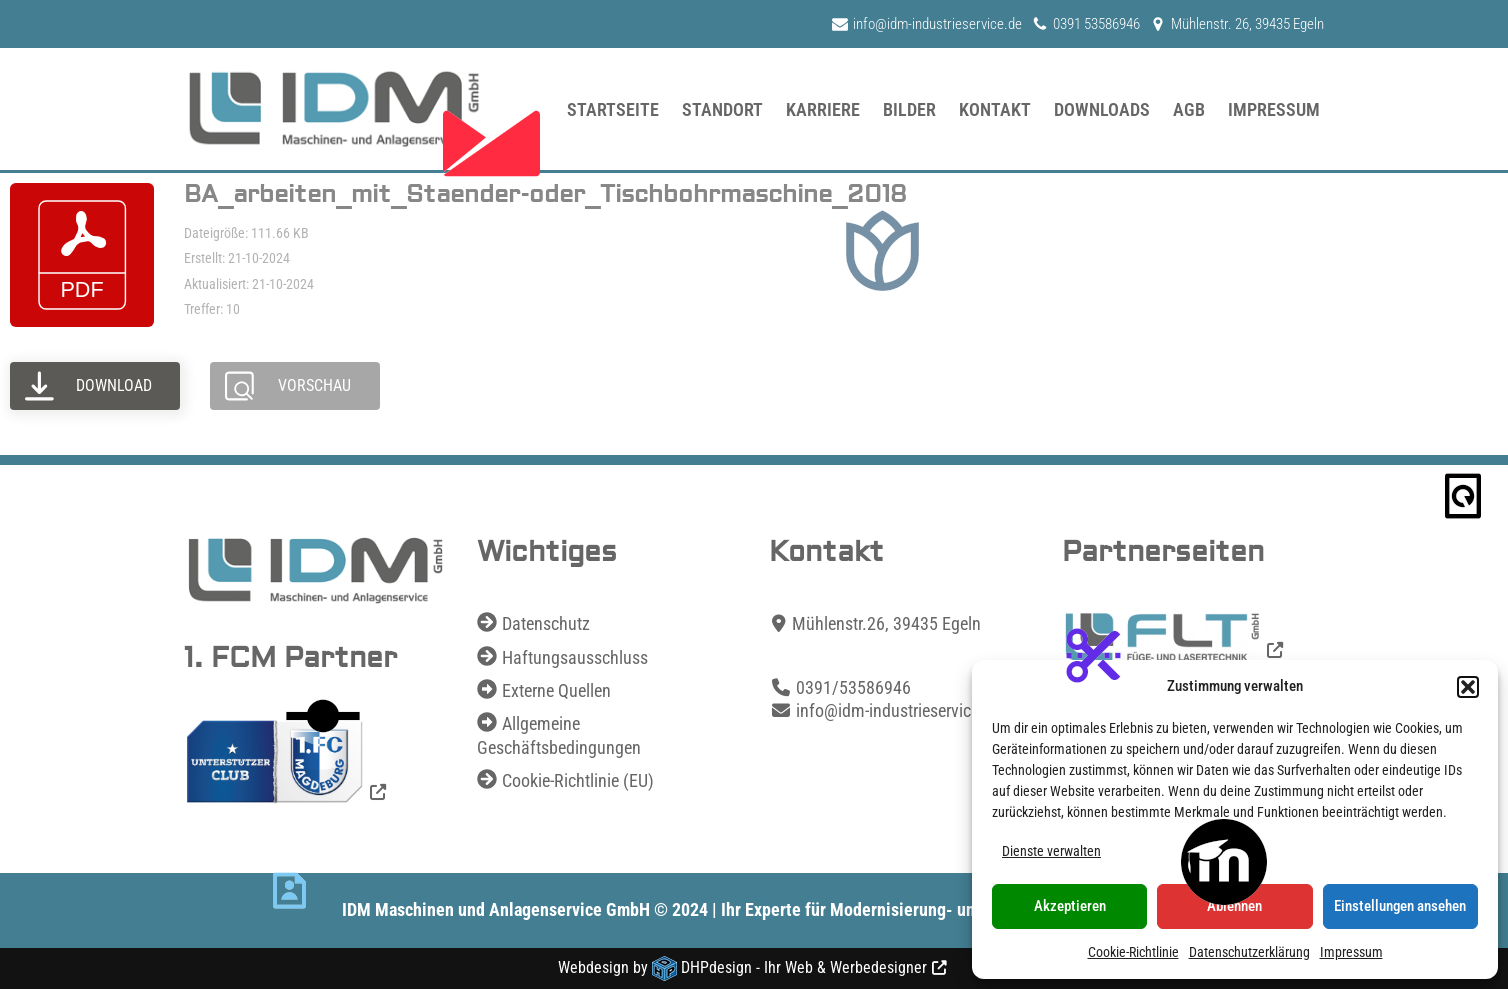 Image resolution: width=1508 pixels, height=989 pixels. I want to click on view user profile document, so click(289, 890).